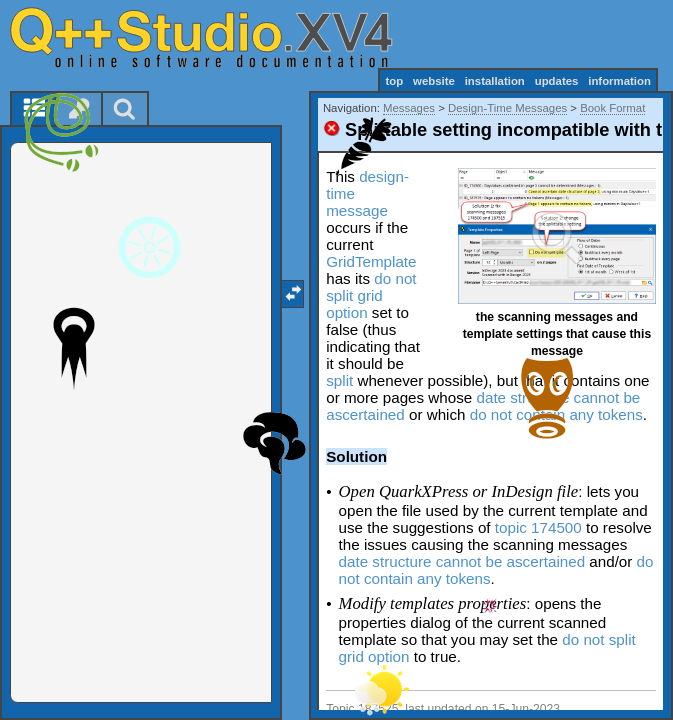 The width and height of the screenshot is (673, 720). I want to click on indicates scattered snow showers during daytime, so click(382, 690).